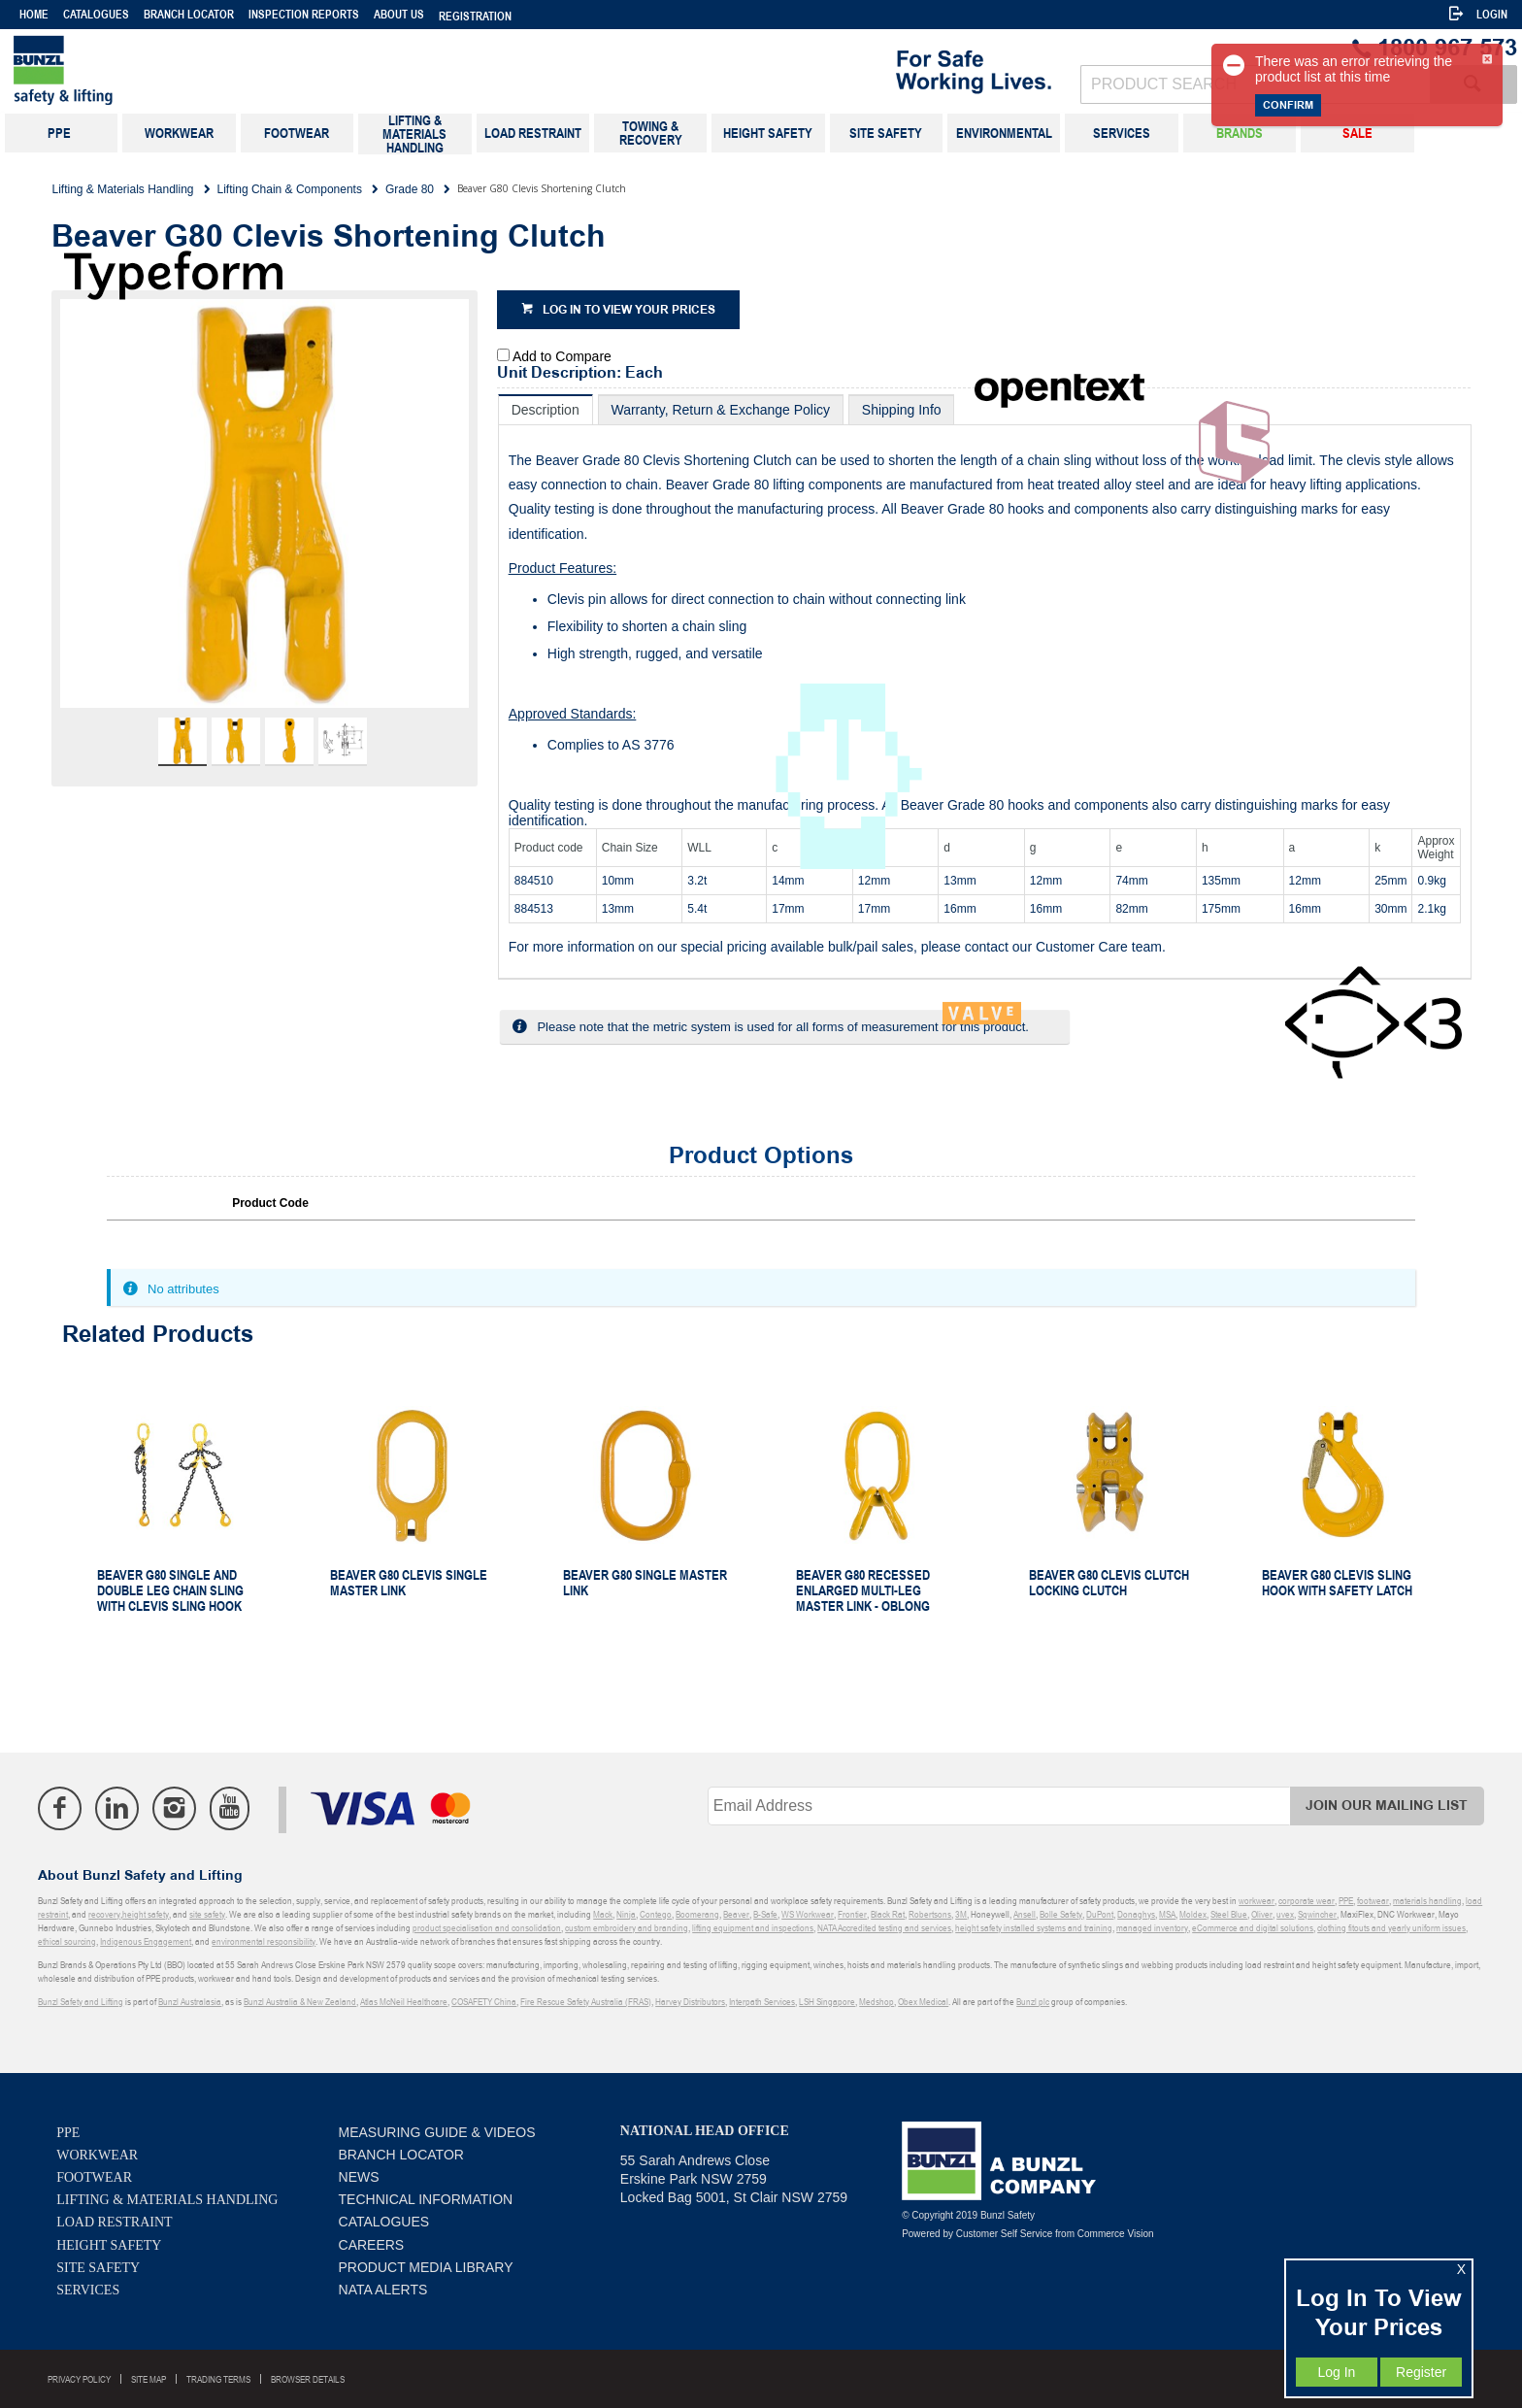 This screenshot has height=2408, width=1522. Describe the element at coordinates (173, 275) in the screenshot. I see `Typeform logo` at that location.